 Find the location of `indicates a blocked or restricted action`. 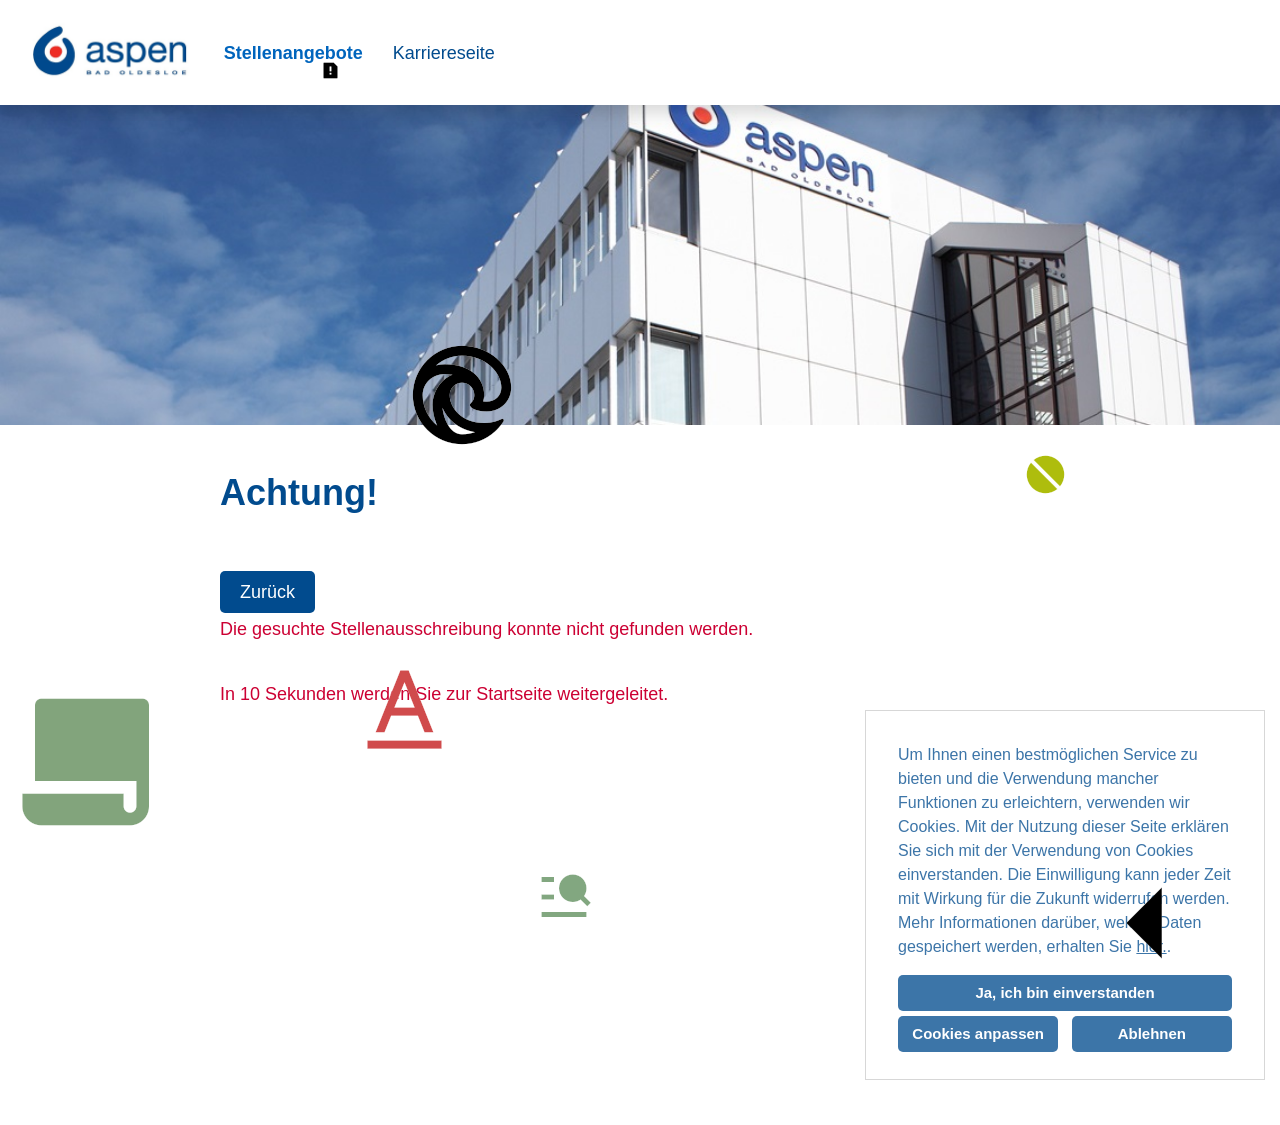

indicates a blocked or restricted action is located at coordinates (1045, 474).